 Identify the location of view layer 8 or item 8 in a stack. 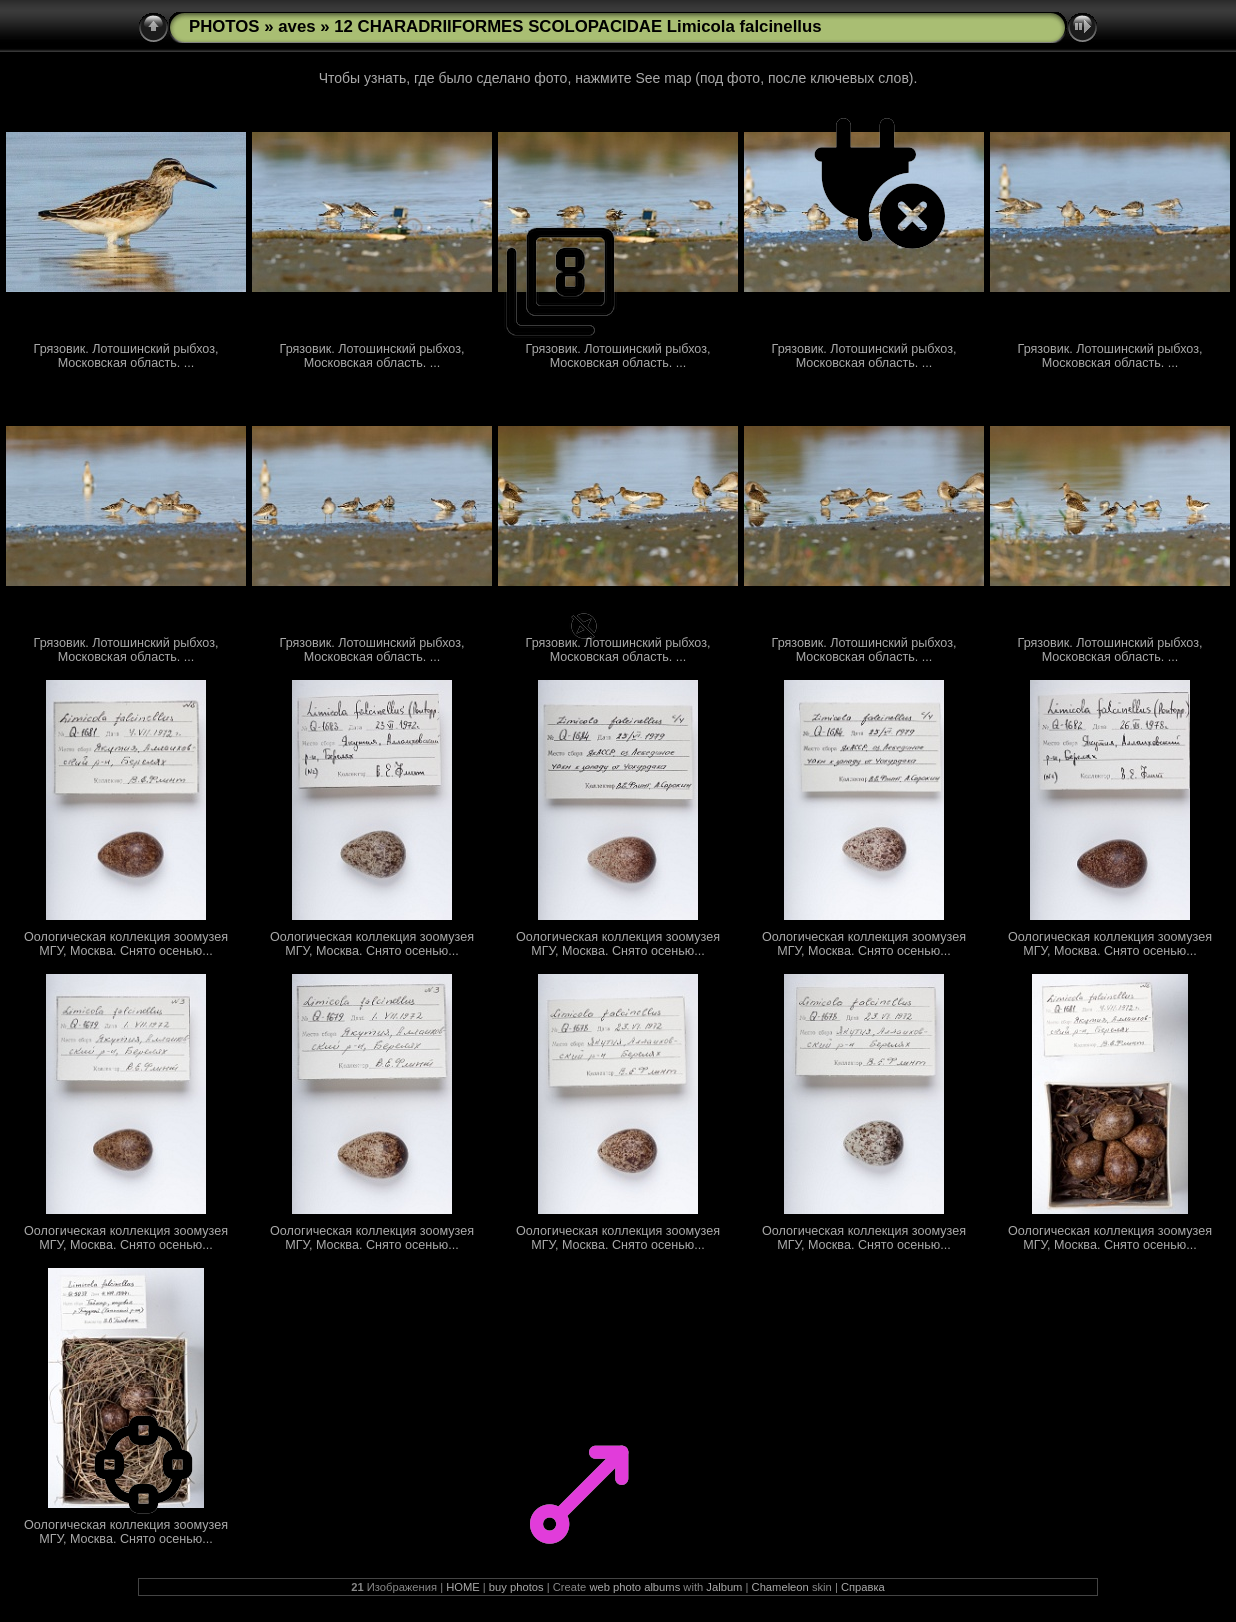
(560, 281).